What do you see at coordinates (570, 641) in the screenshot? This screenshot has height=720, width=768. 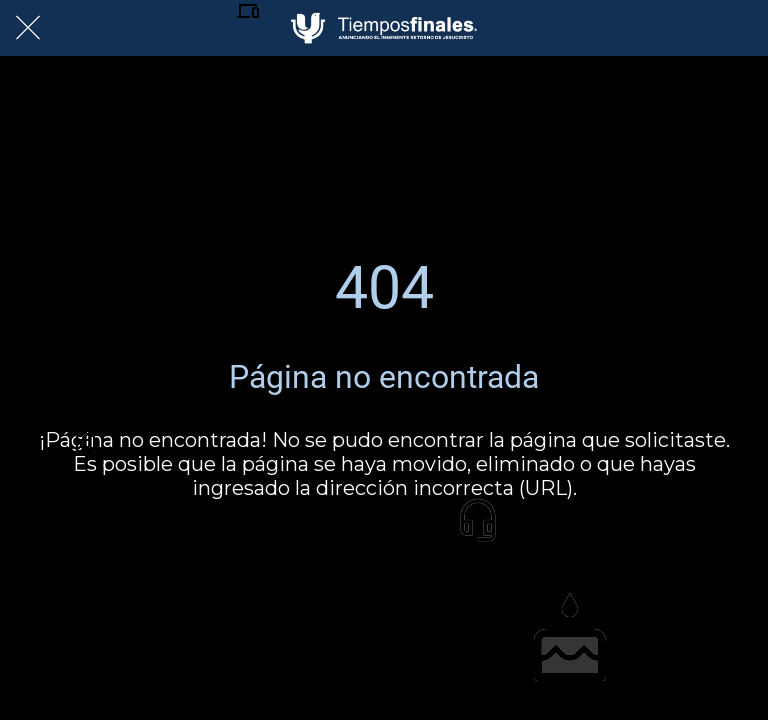 I see `view birthday or celebration events` at bounding box center [570, 641].